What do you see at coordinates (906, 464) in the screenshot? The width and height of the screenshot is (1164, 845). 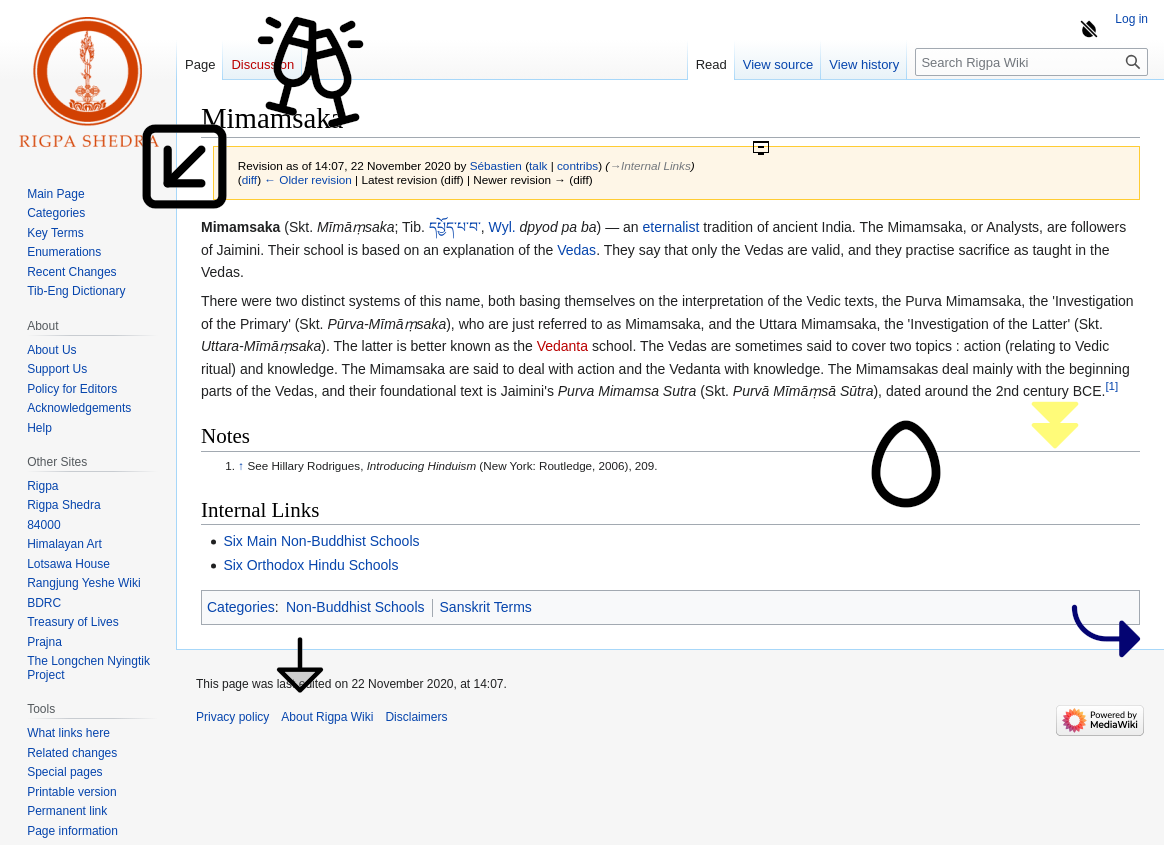 I see `indicates egg or egg-containing ingredients in food items` at bounding box center [906, 464].